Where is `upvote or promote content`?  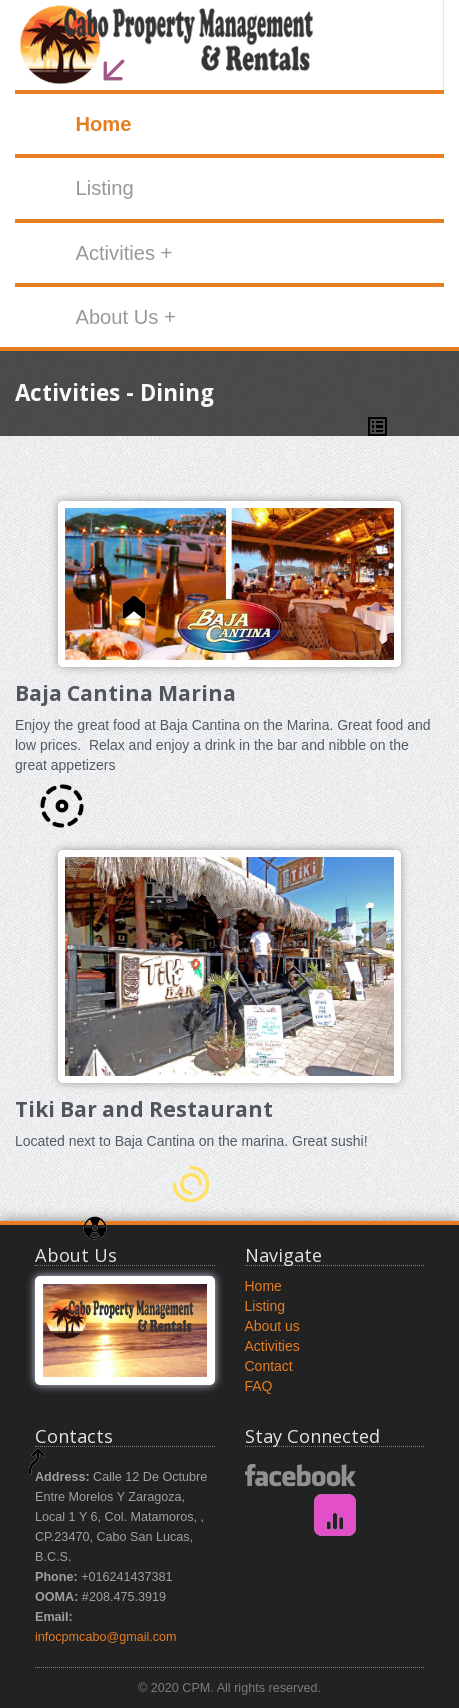
upvote or promote content is located at coordinates (134, 607).